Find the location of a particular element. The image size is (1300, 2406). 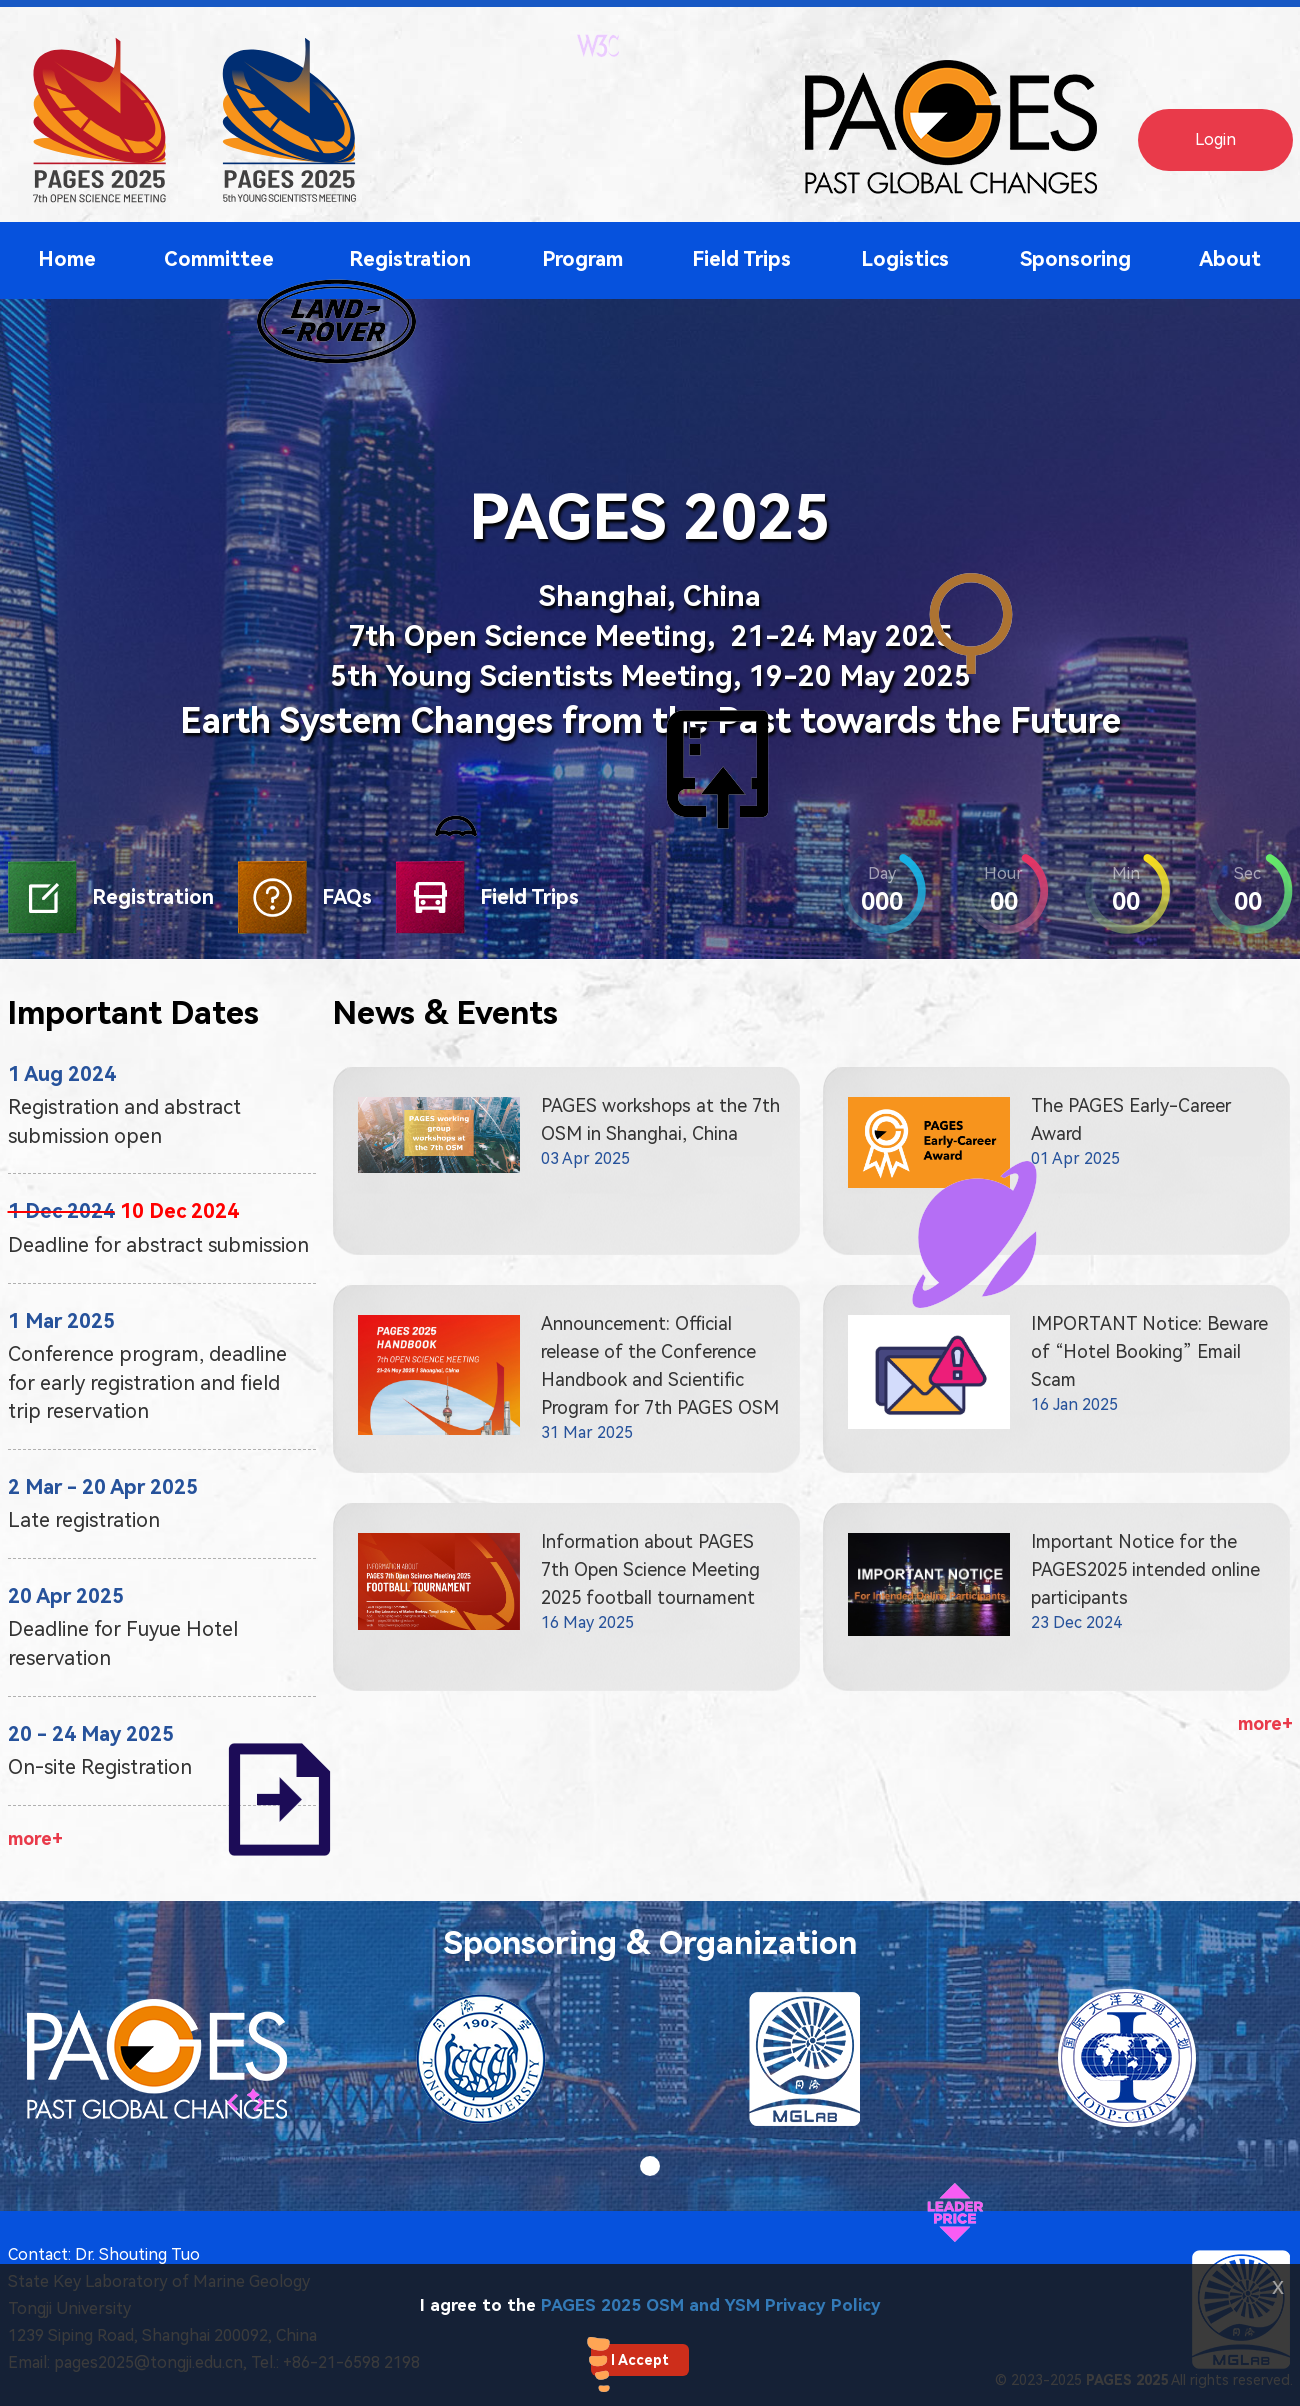

transfer or export a file is located at coordinates (279, 1799).